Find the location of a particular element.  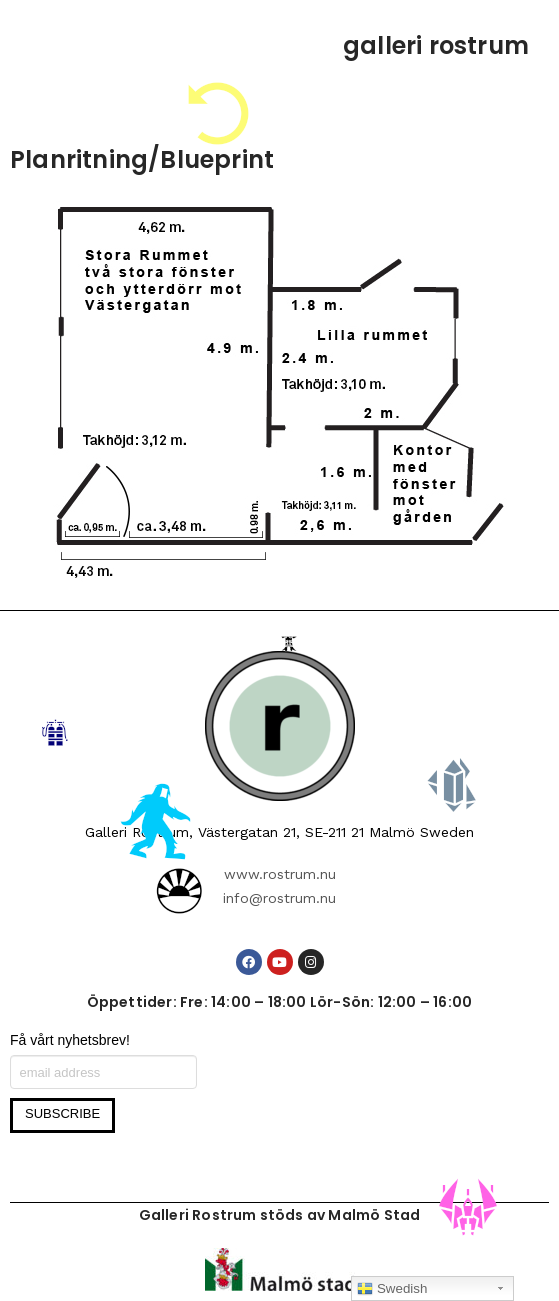

collect or interact with a magic crystal item is located at coordinates (452, 784).